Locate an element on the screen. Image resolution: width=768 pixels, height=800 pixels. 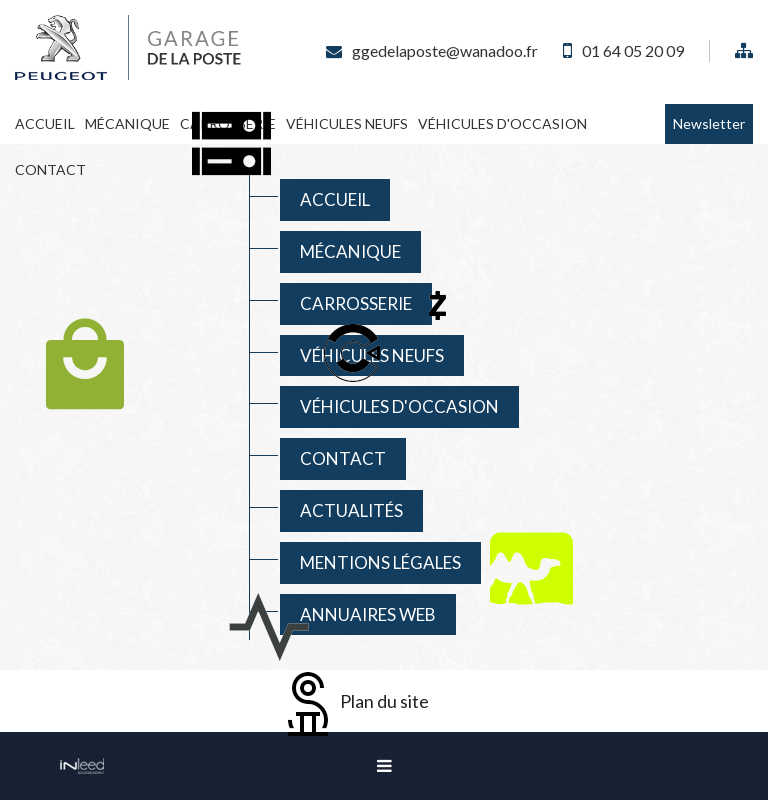
view your shopping bag is located at coordinates (85, 366).